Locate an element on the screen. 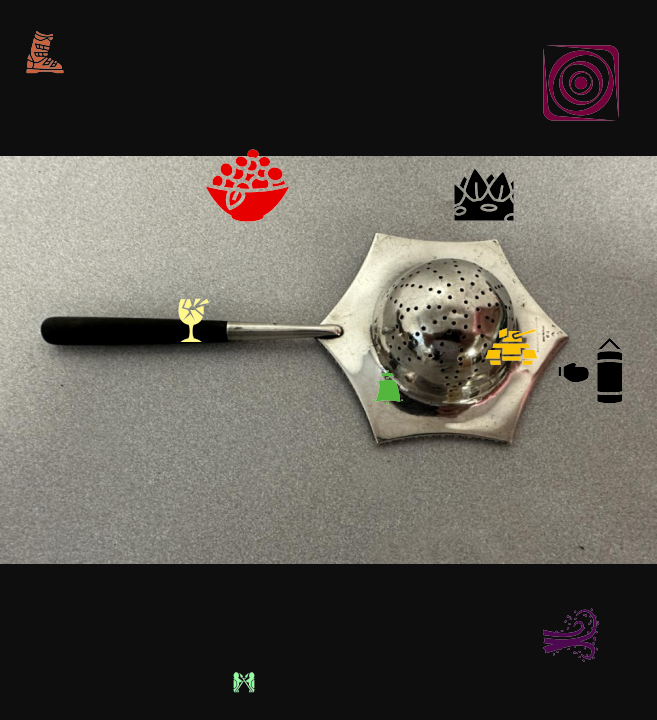 Image resolution: width=657 pixels, height=720 pixels. indicates sandstorm or dust storm weather condition is located at coordinates (571, 635).